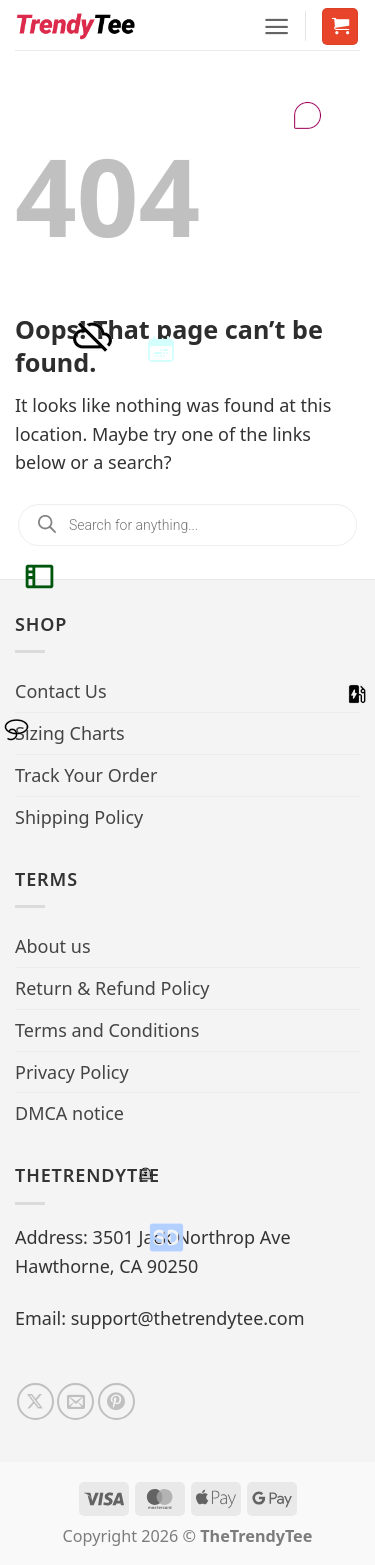  Describe the element at coordinates (161, 349) in the screenshot. I see `select a date range` at that location.